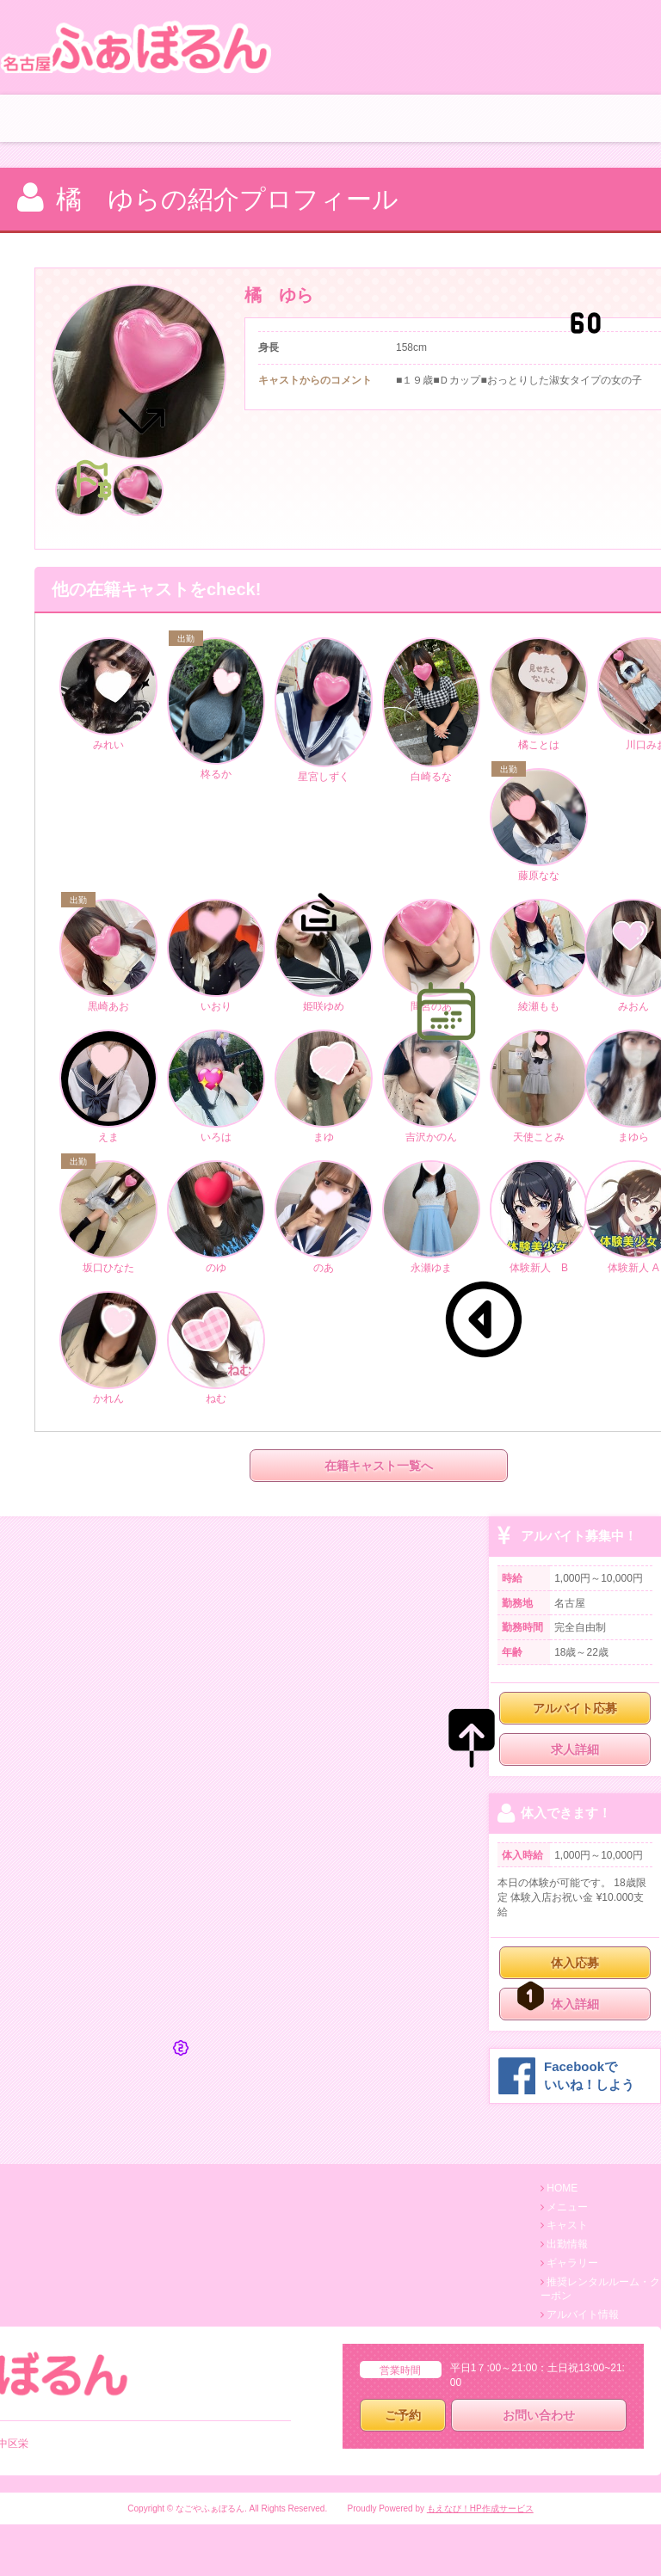 The image size is (661, 2576). What do you see at coordinates (446, 1011) in the screenshot?
I see `select a date range on the calendar` at bounding box center [446, 1011].